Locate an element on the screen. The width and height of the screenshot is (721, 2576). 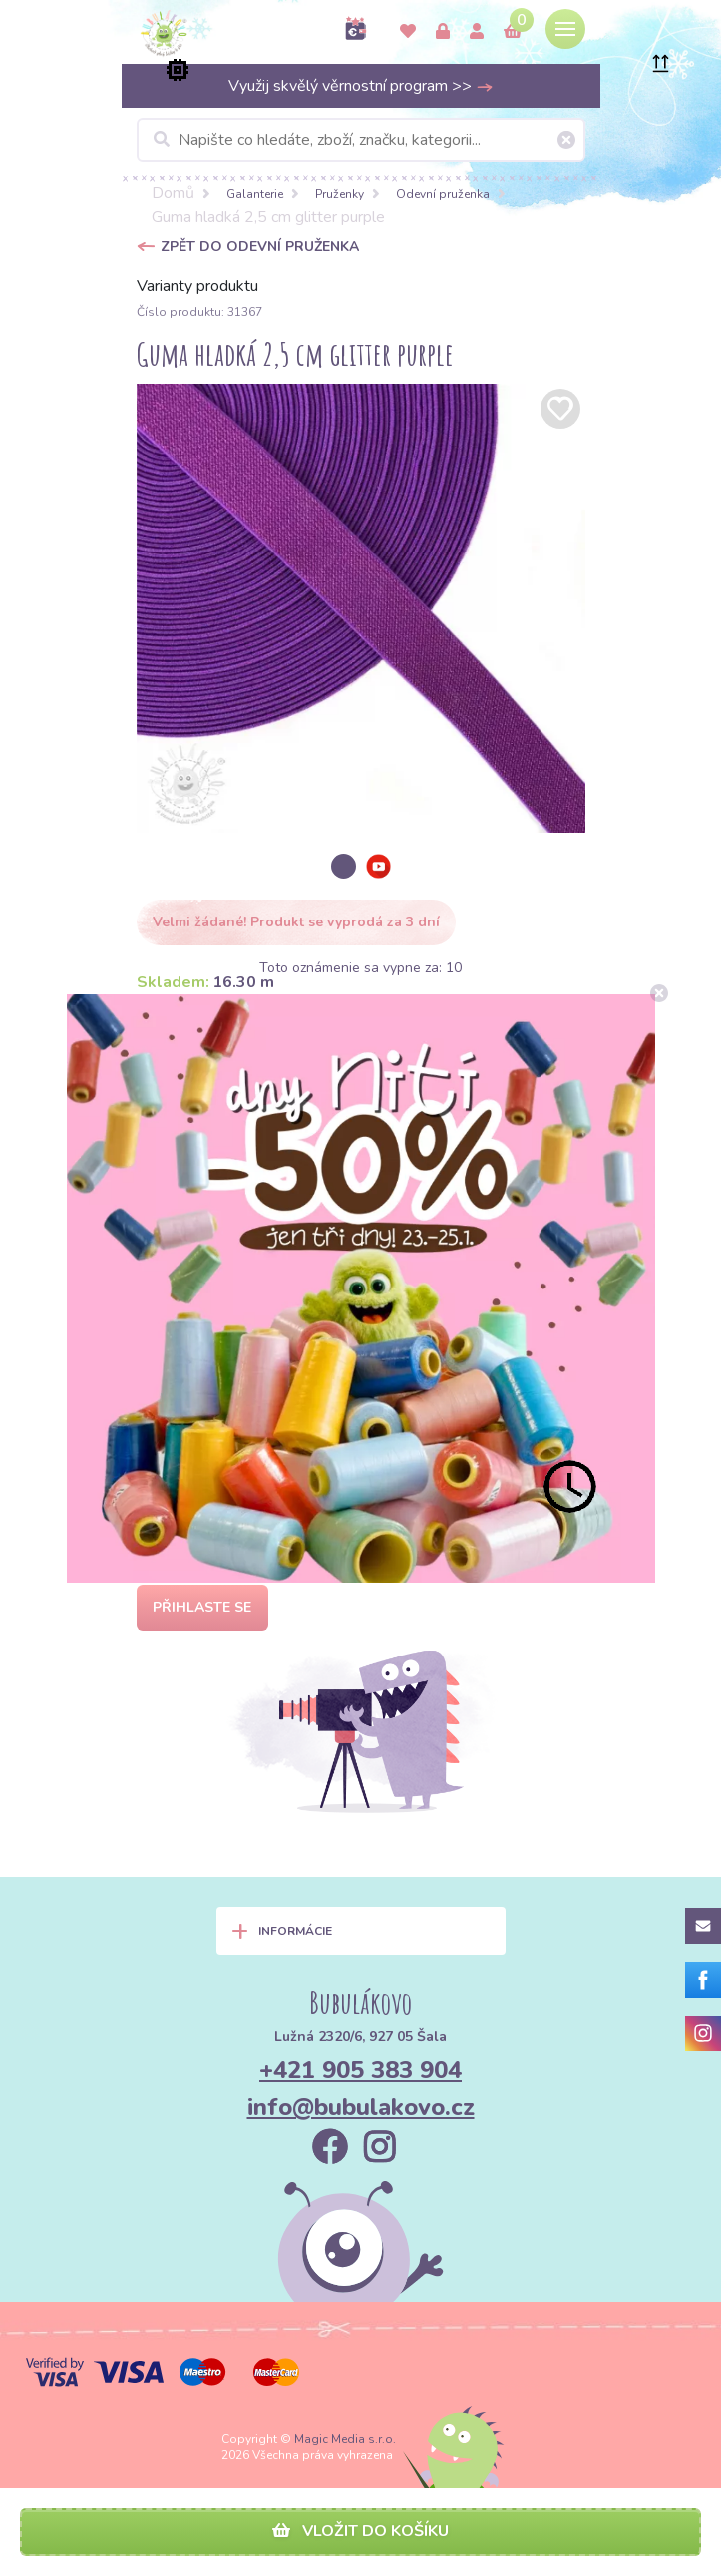
view device memory or RAM usage is located at coordinates (178, 70).